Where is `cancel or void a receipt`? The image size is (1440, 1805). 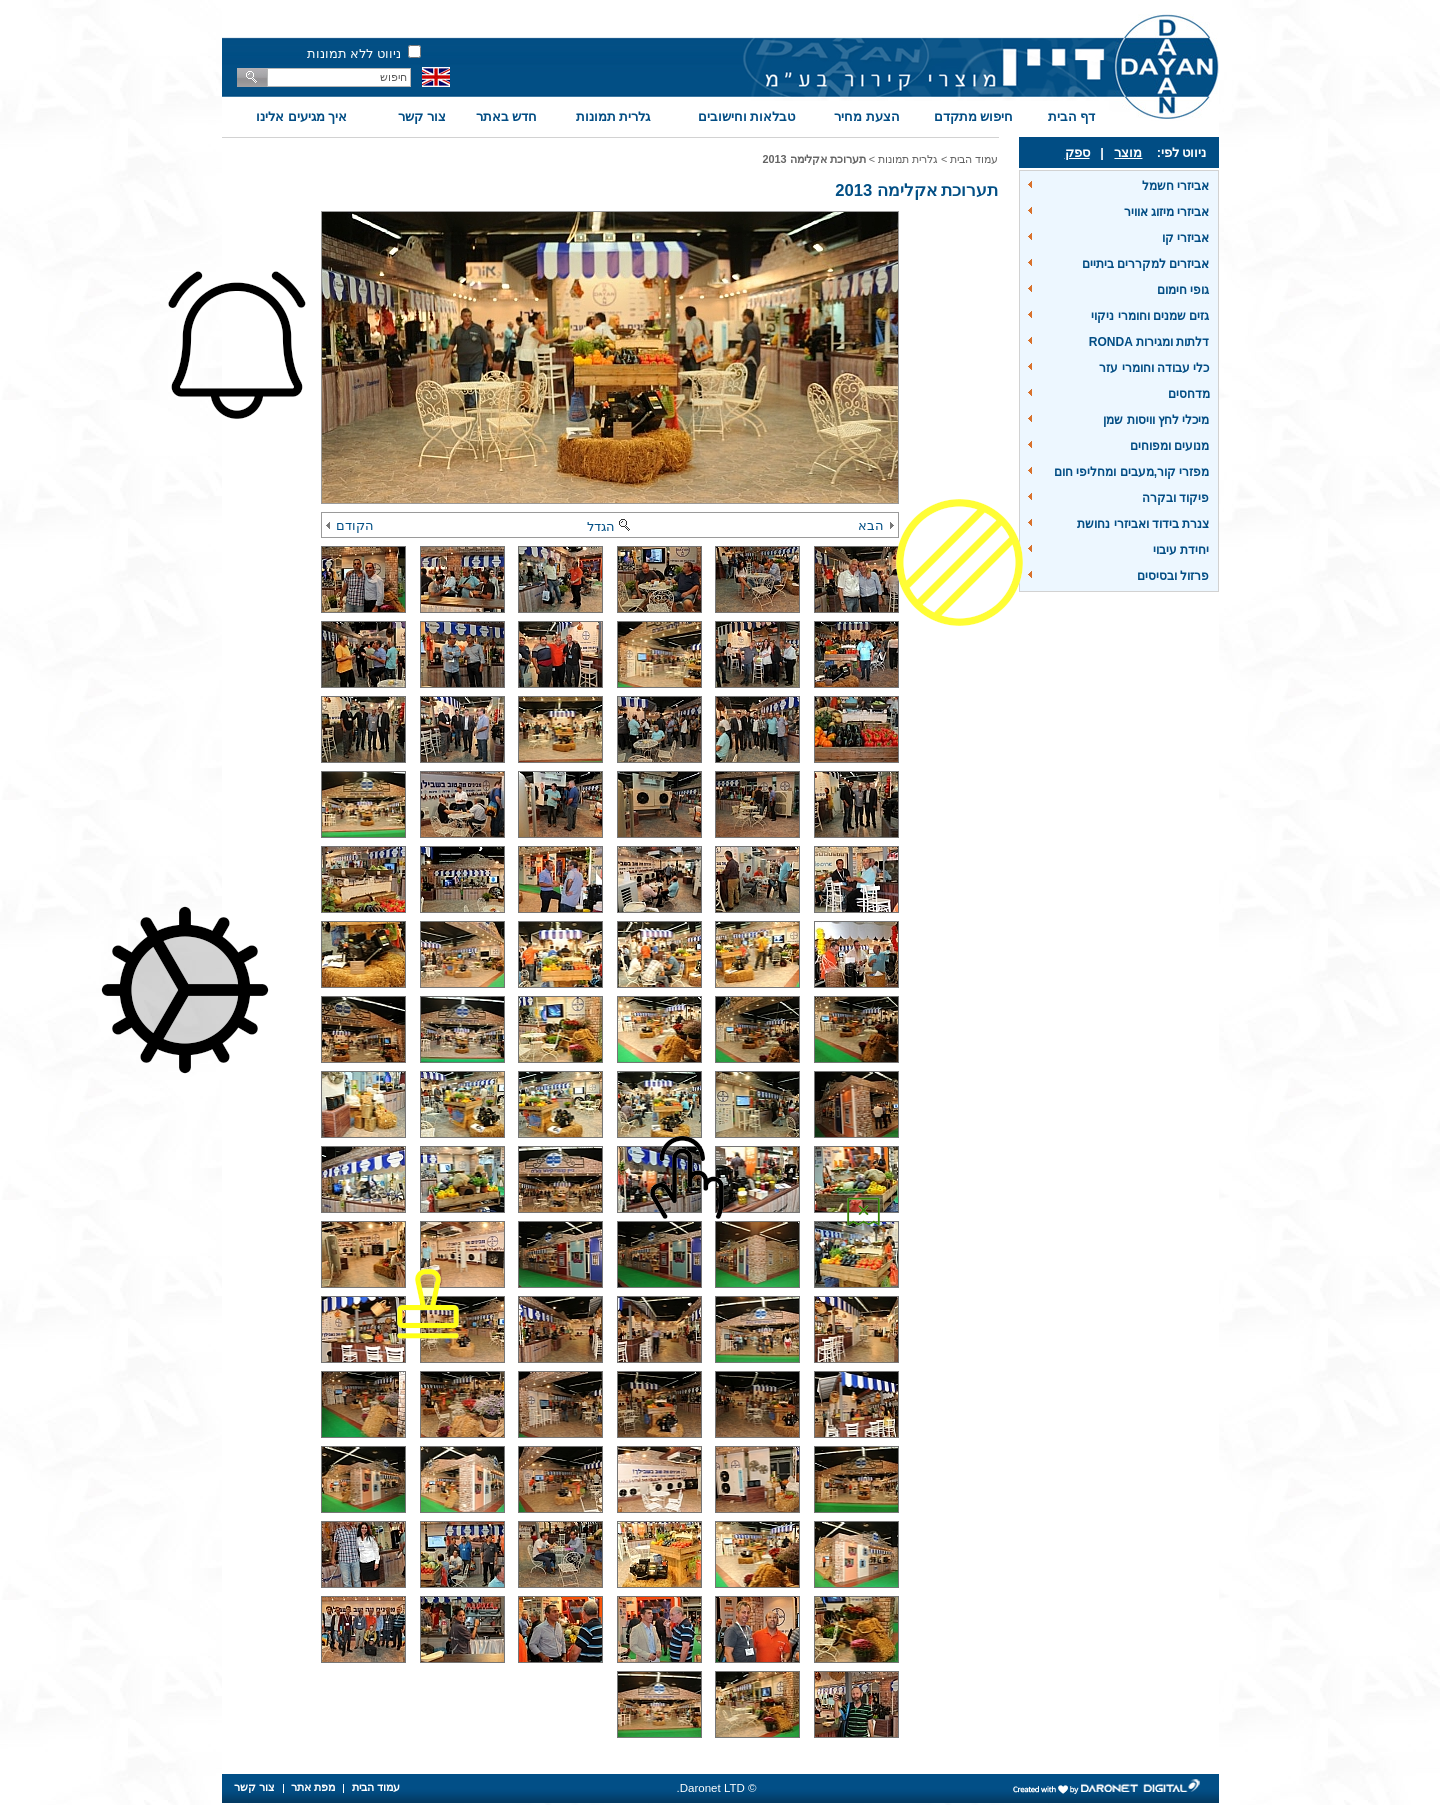 cancel or void a receipt is located at coordinates (863, 1211).